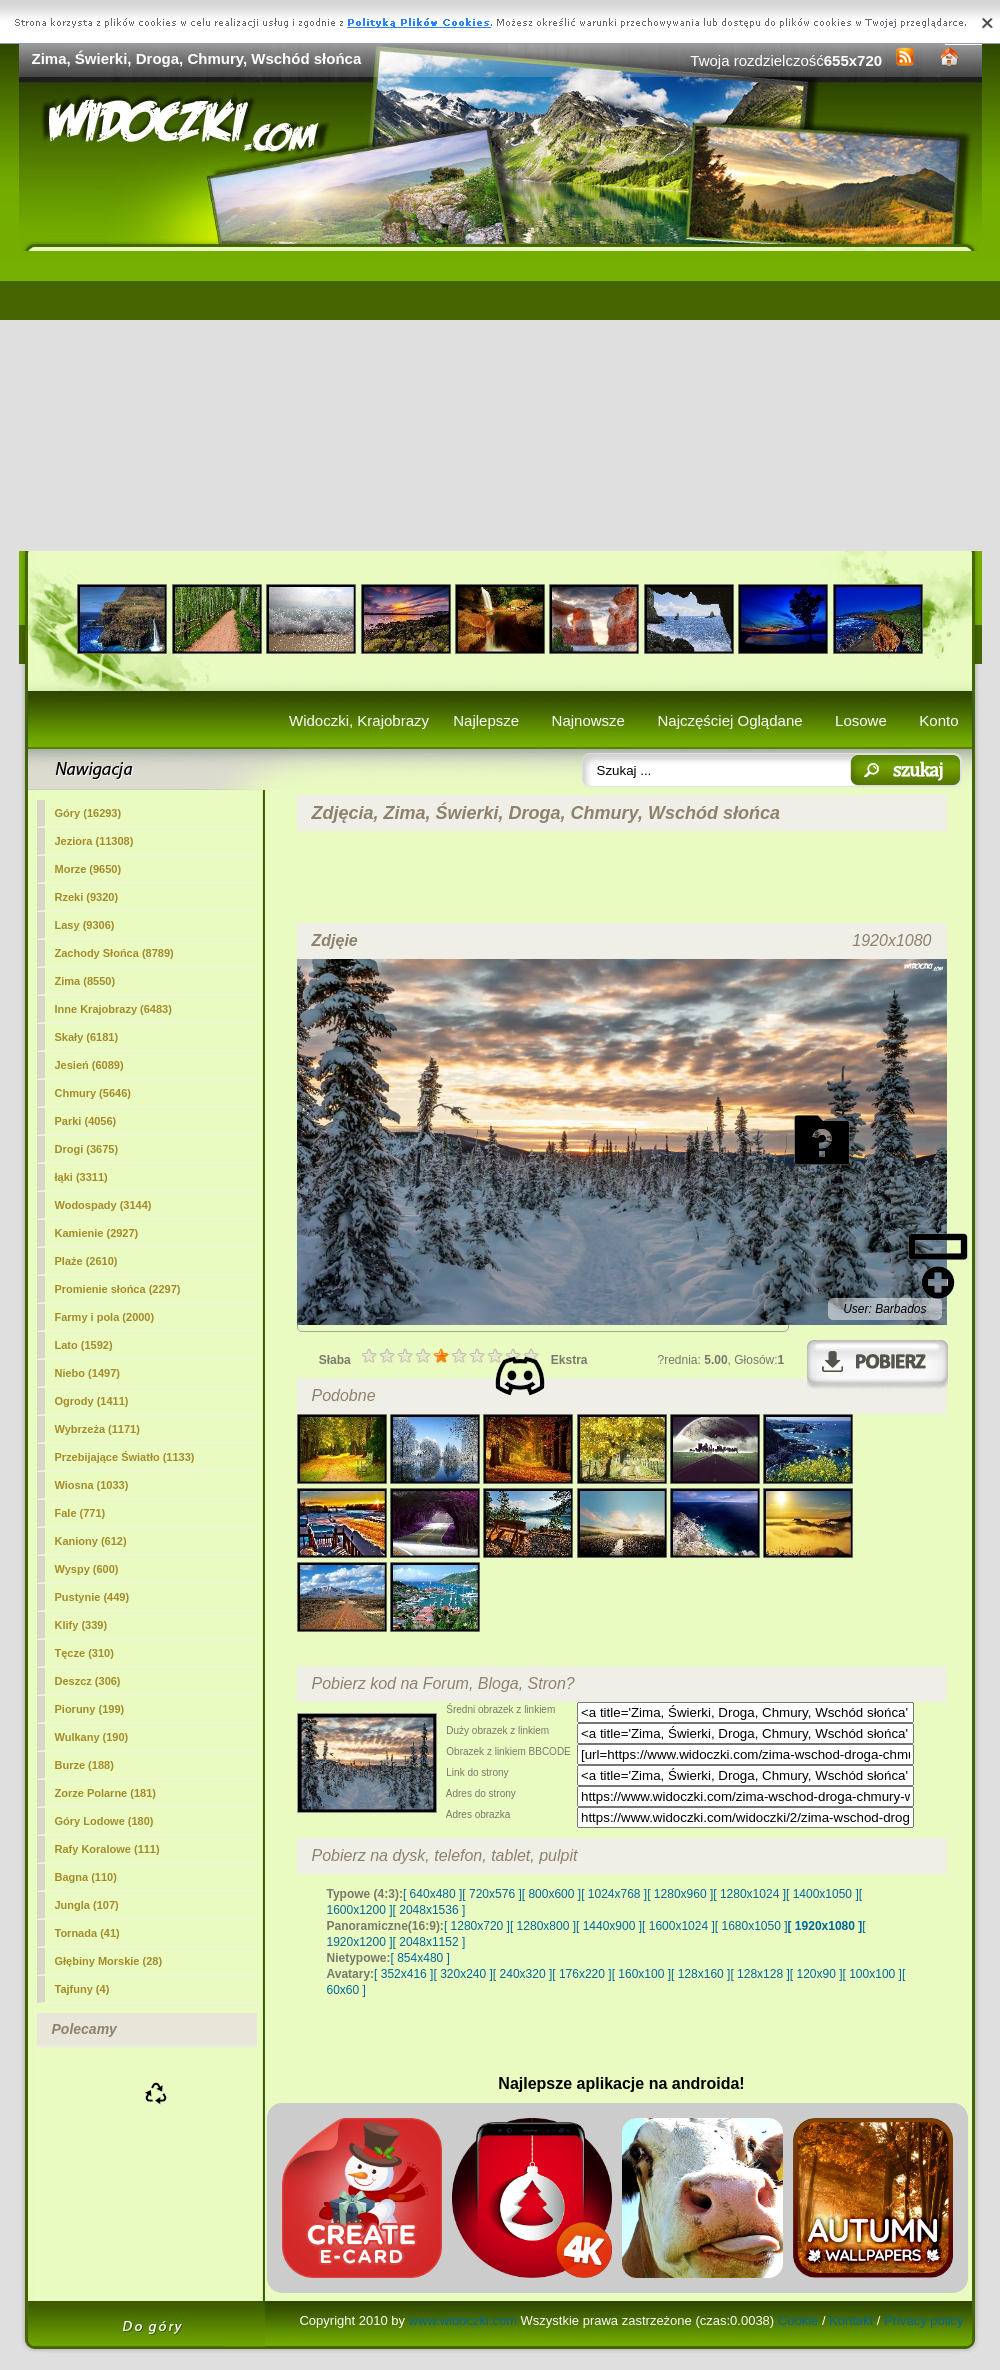 The height and width of the screenshot is (2370, 1000). Describe the element at coordinates (938, 1263) in the screenshot. I see `insert a new row below the current selection` at that location.